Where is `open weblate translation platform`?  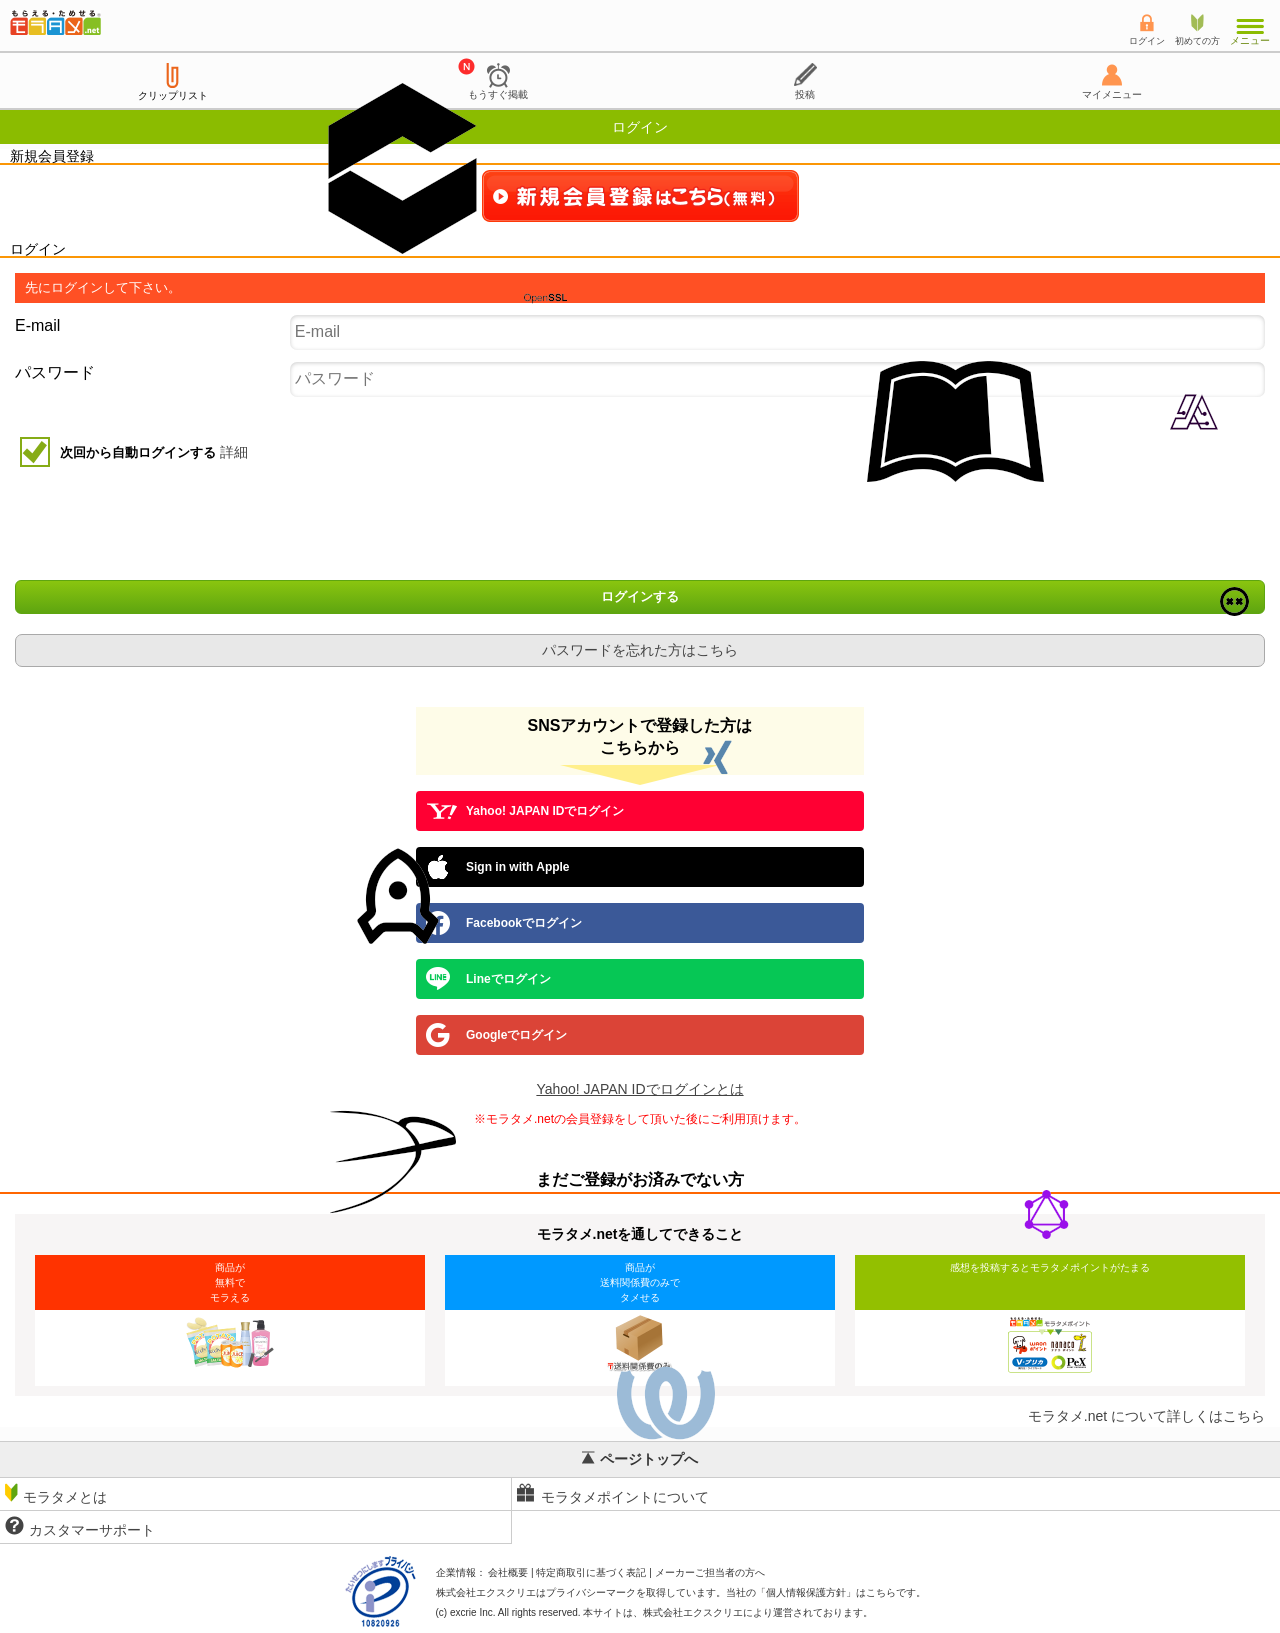 open weblate translation platform is located at coordinates (666, 1403).